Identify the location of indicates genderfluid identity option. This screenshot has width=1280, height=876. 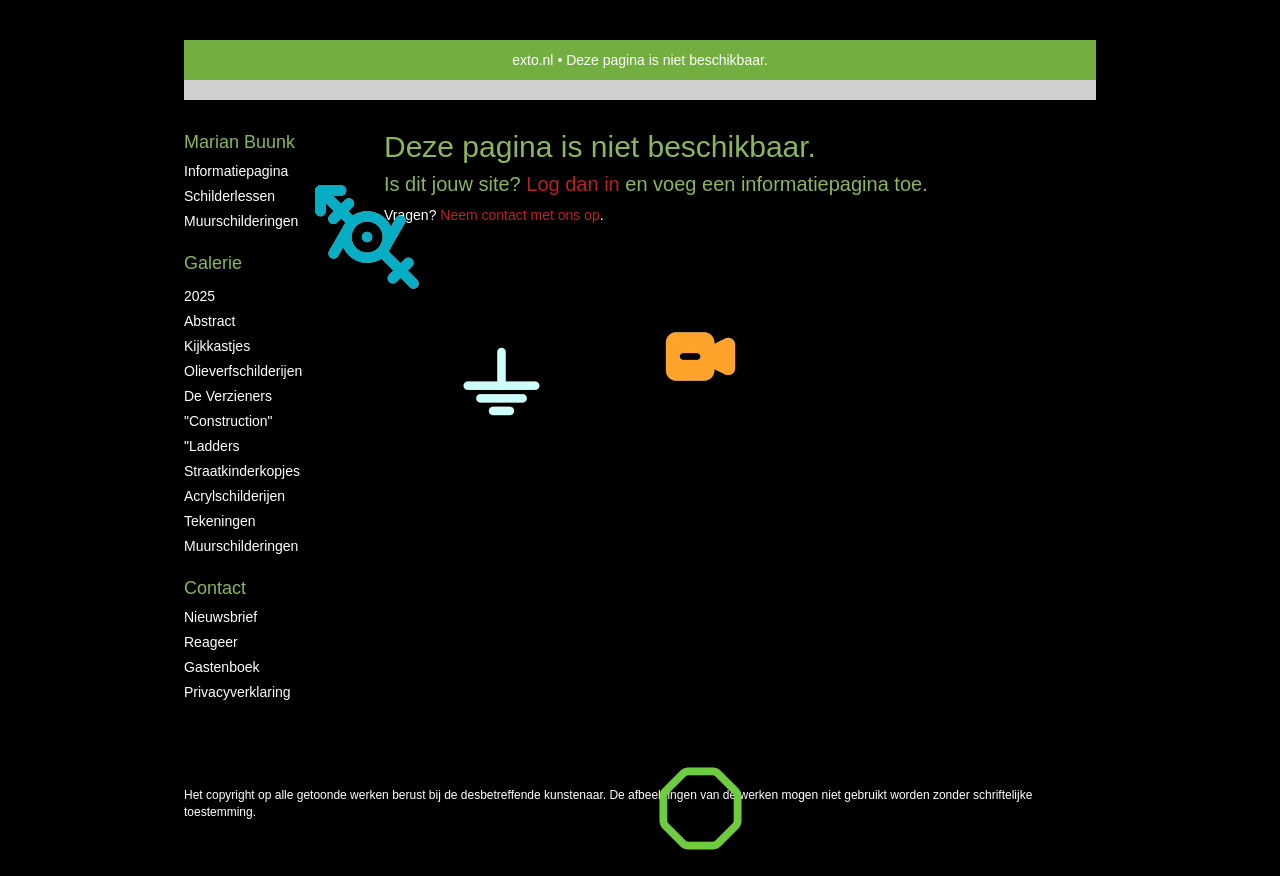
(367, 237).